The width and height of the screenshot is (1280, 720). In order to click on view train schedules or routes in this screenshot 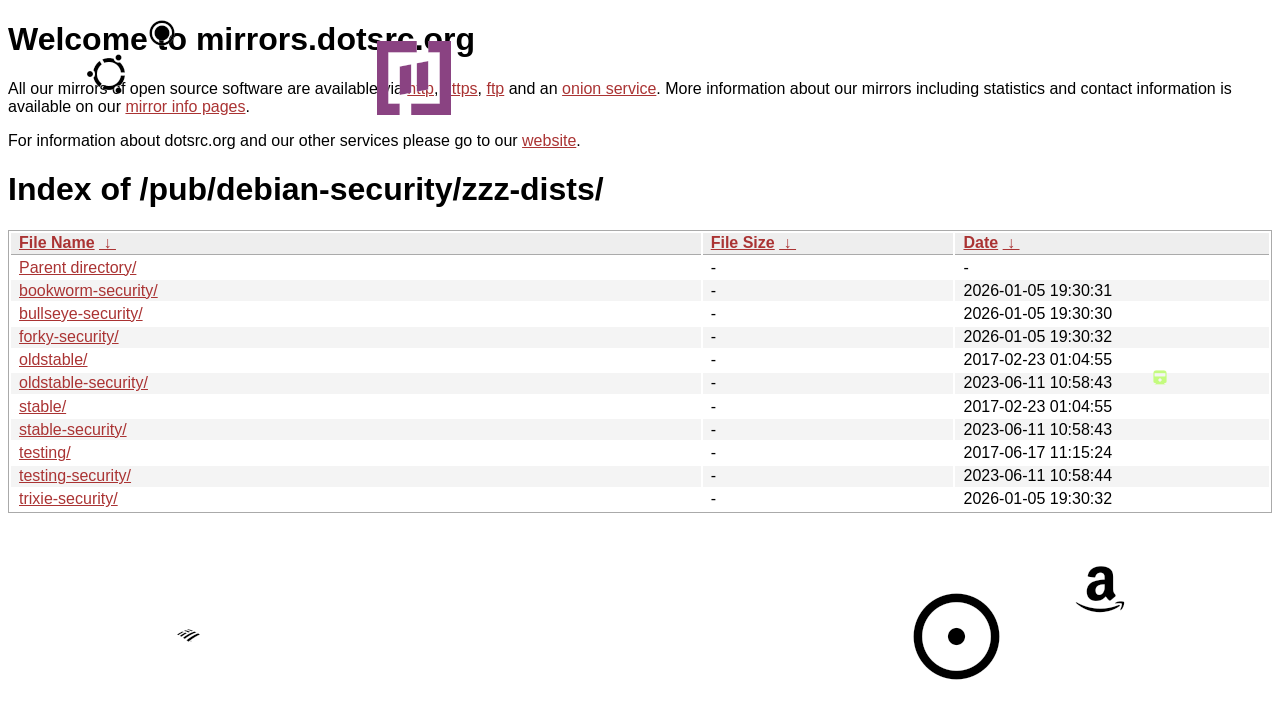, I will do `click(1160, 377)`.